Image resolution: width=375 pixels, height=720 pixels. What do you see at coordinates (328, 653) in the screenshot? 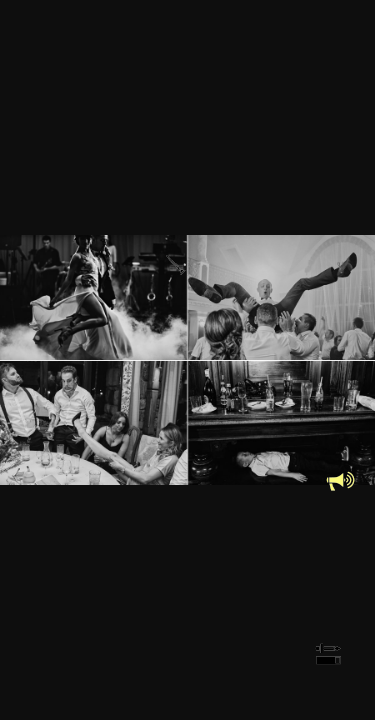
I see `indicates current attack power level` at bounding box center [328, 653].